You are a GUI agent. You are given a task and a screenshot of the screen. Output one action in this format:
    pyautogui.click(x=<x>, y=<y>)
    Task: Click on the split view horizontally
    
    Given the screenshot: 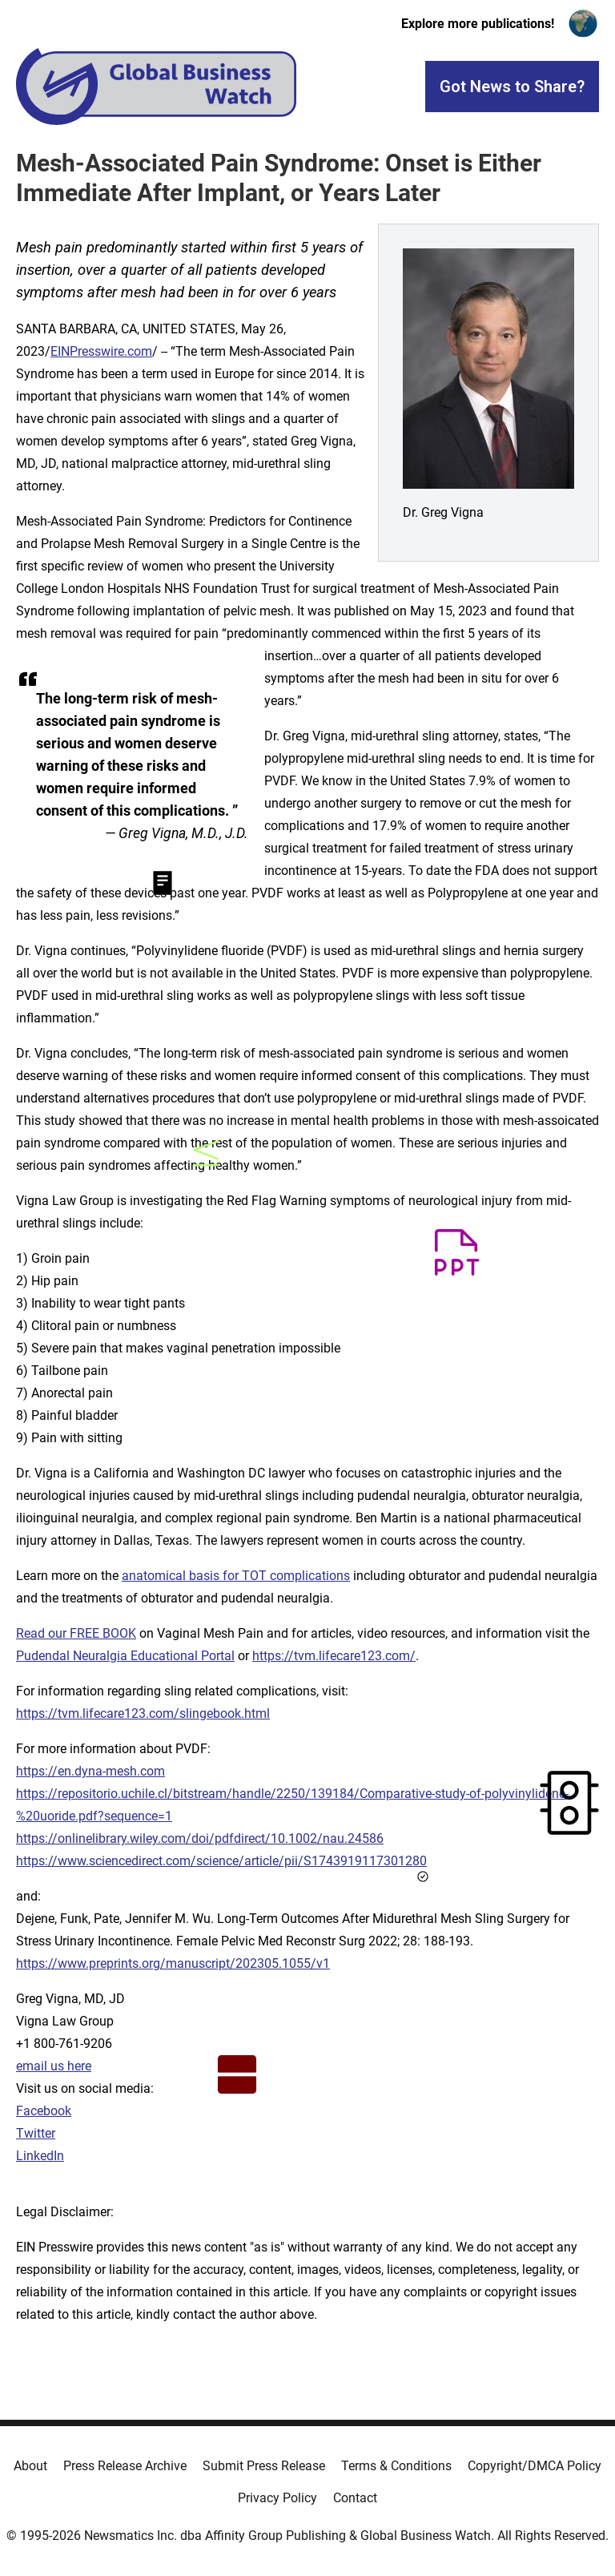 What is the action you would take?
    pyautogui.click(x=237, y=2074)
    